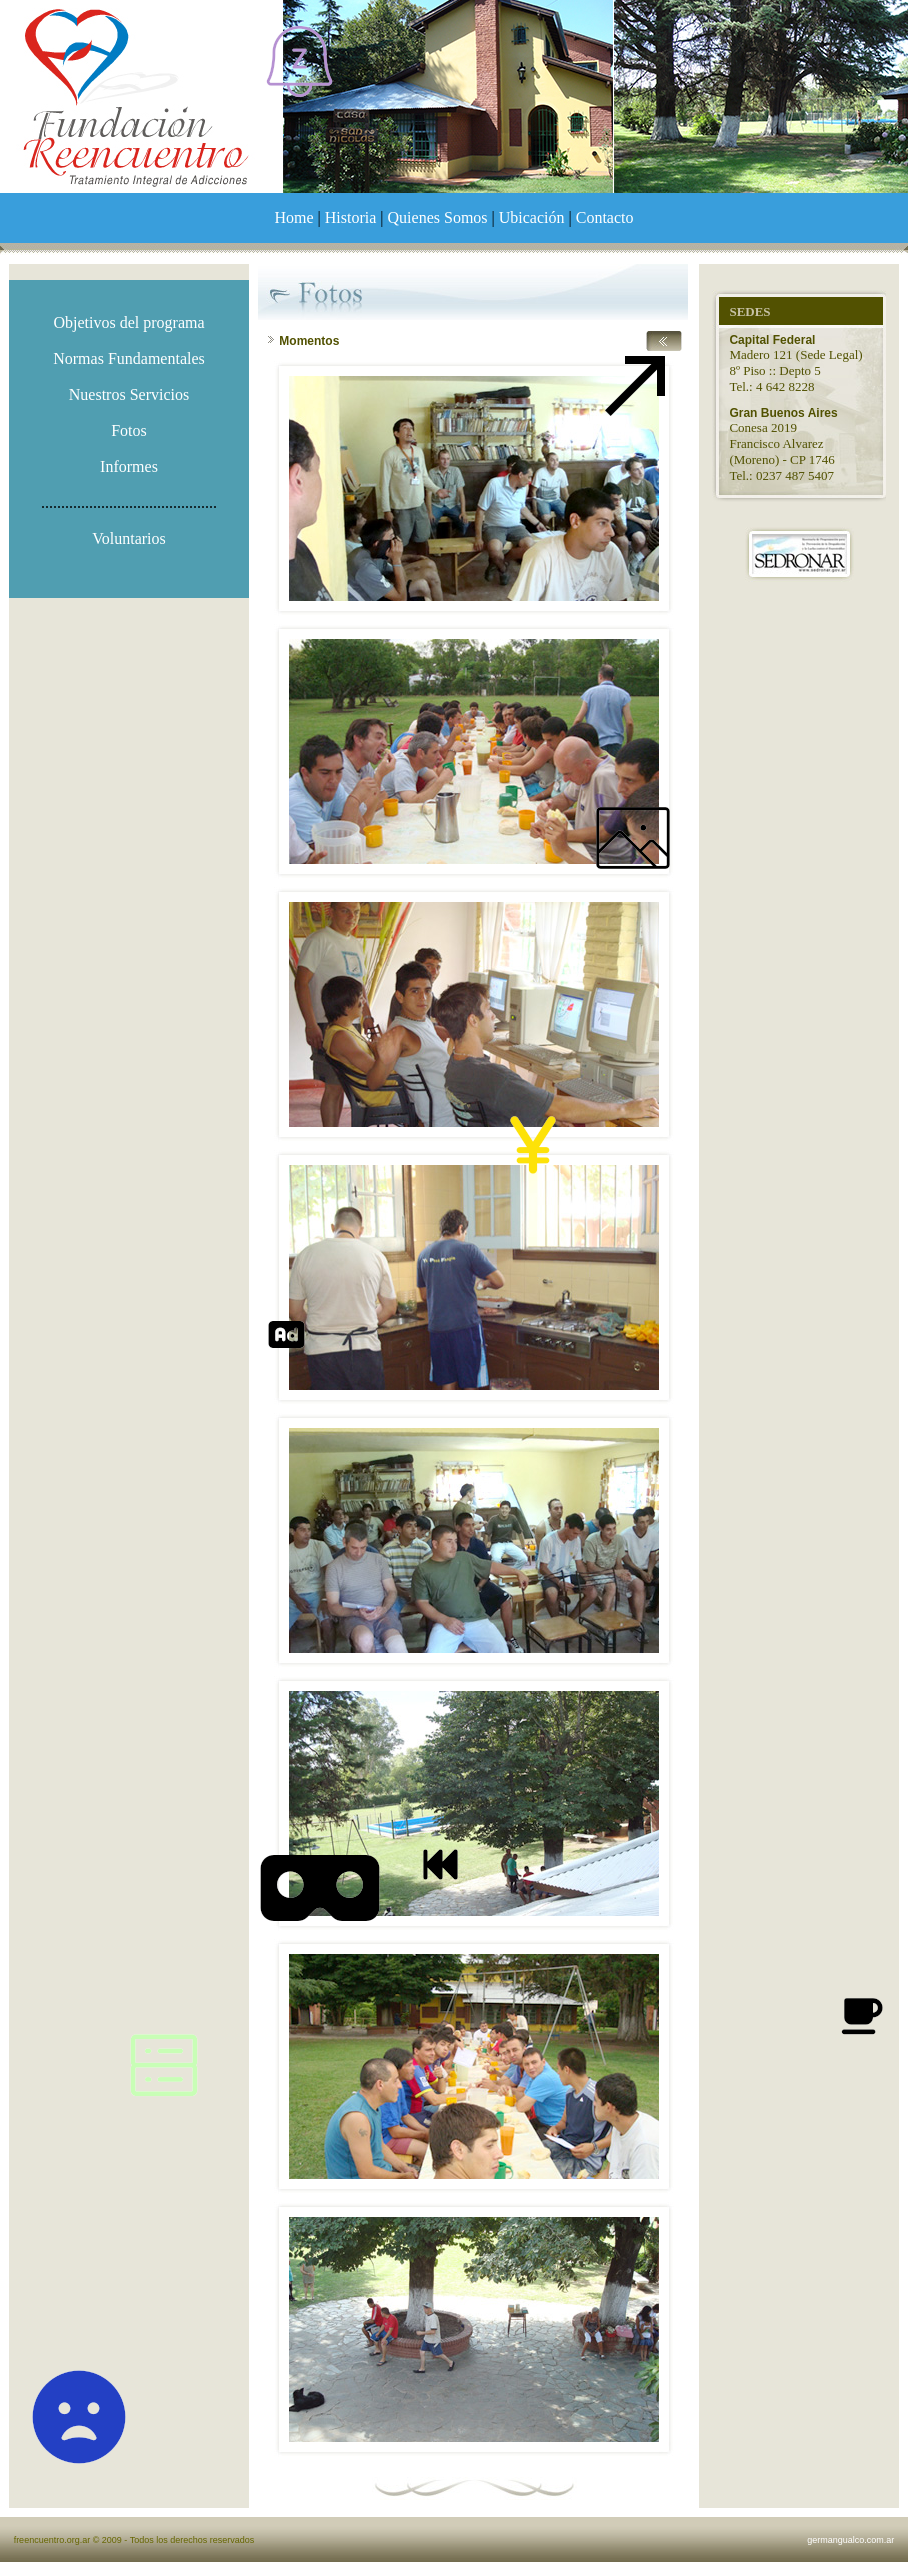 The image size is (908, 2562). Describe the element at coordinates (286, 1334) in the screenshot. I see `indicates an advertisement or sponsored content` at that location.